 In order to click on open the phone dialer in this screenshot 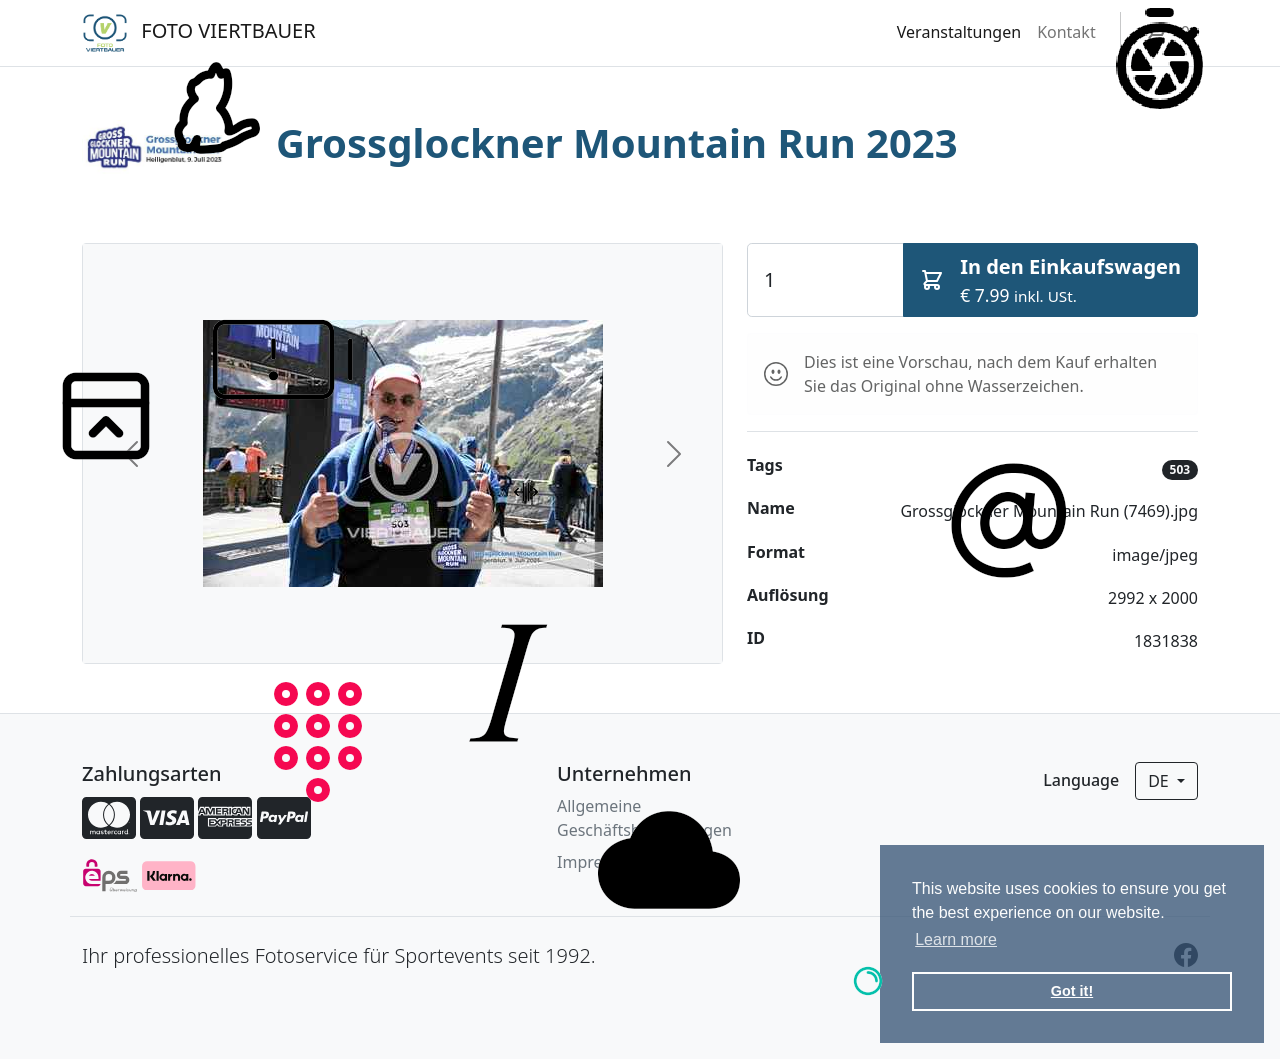, I will do `click(318, 742)`.